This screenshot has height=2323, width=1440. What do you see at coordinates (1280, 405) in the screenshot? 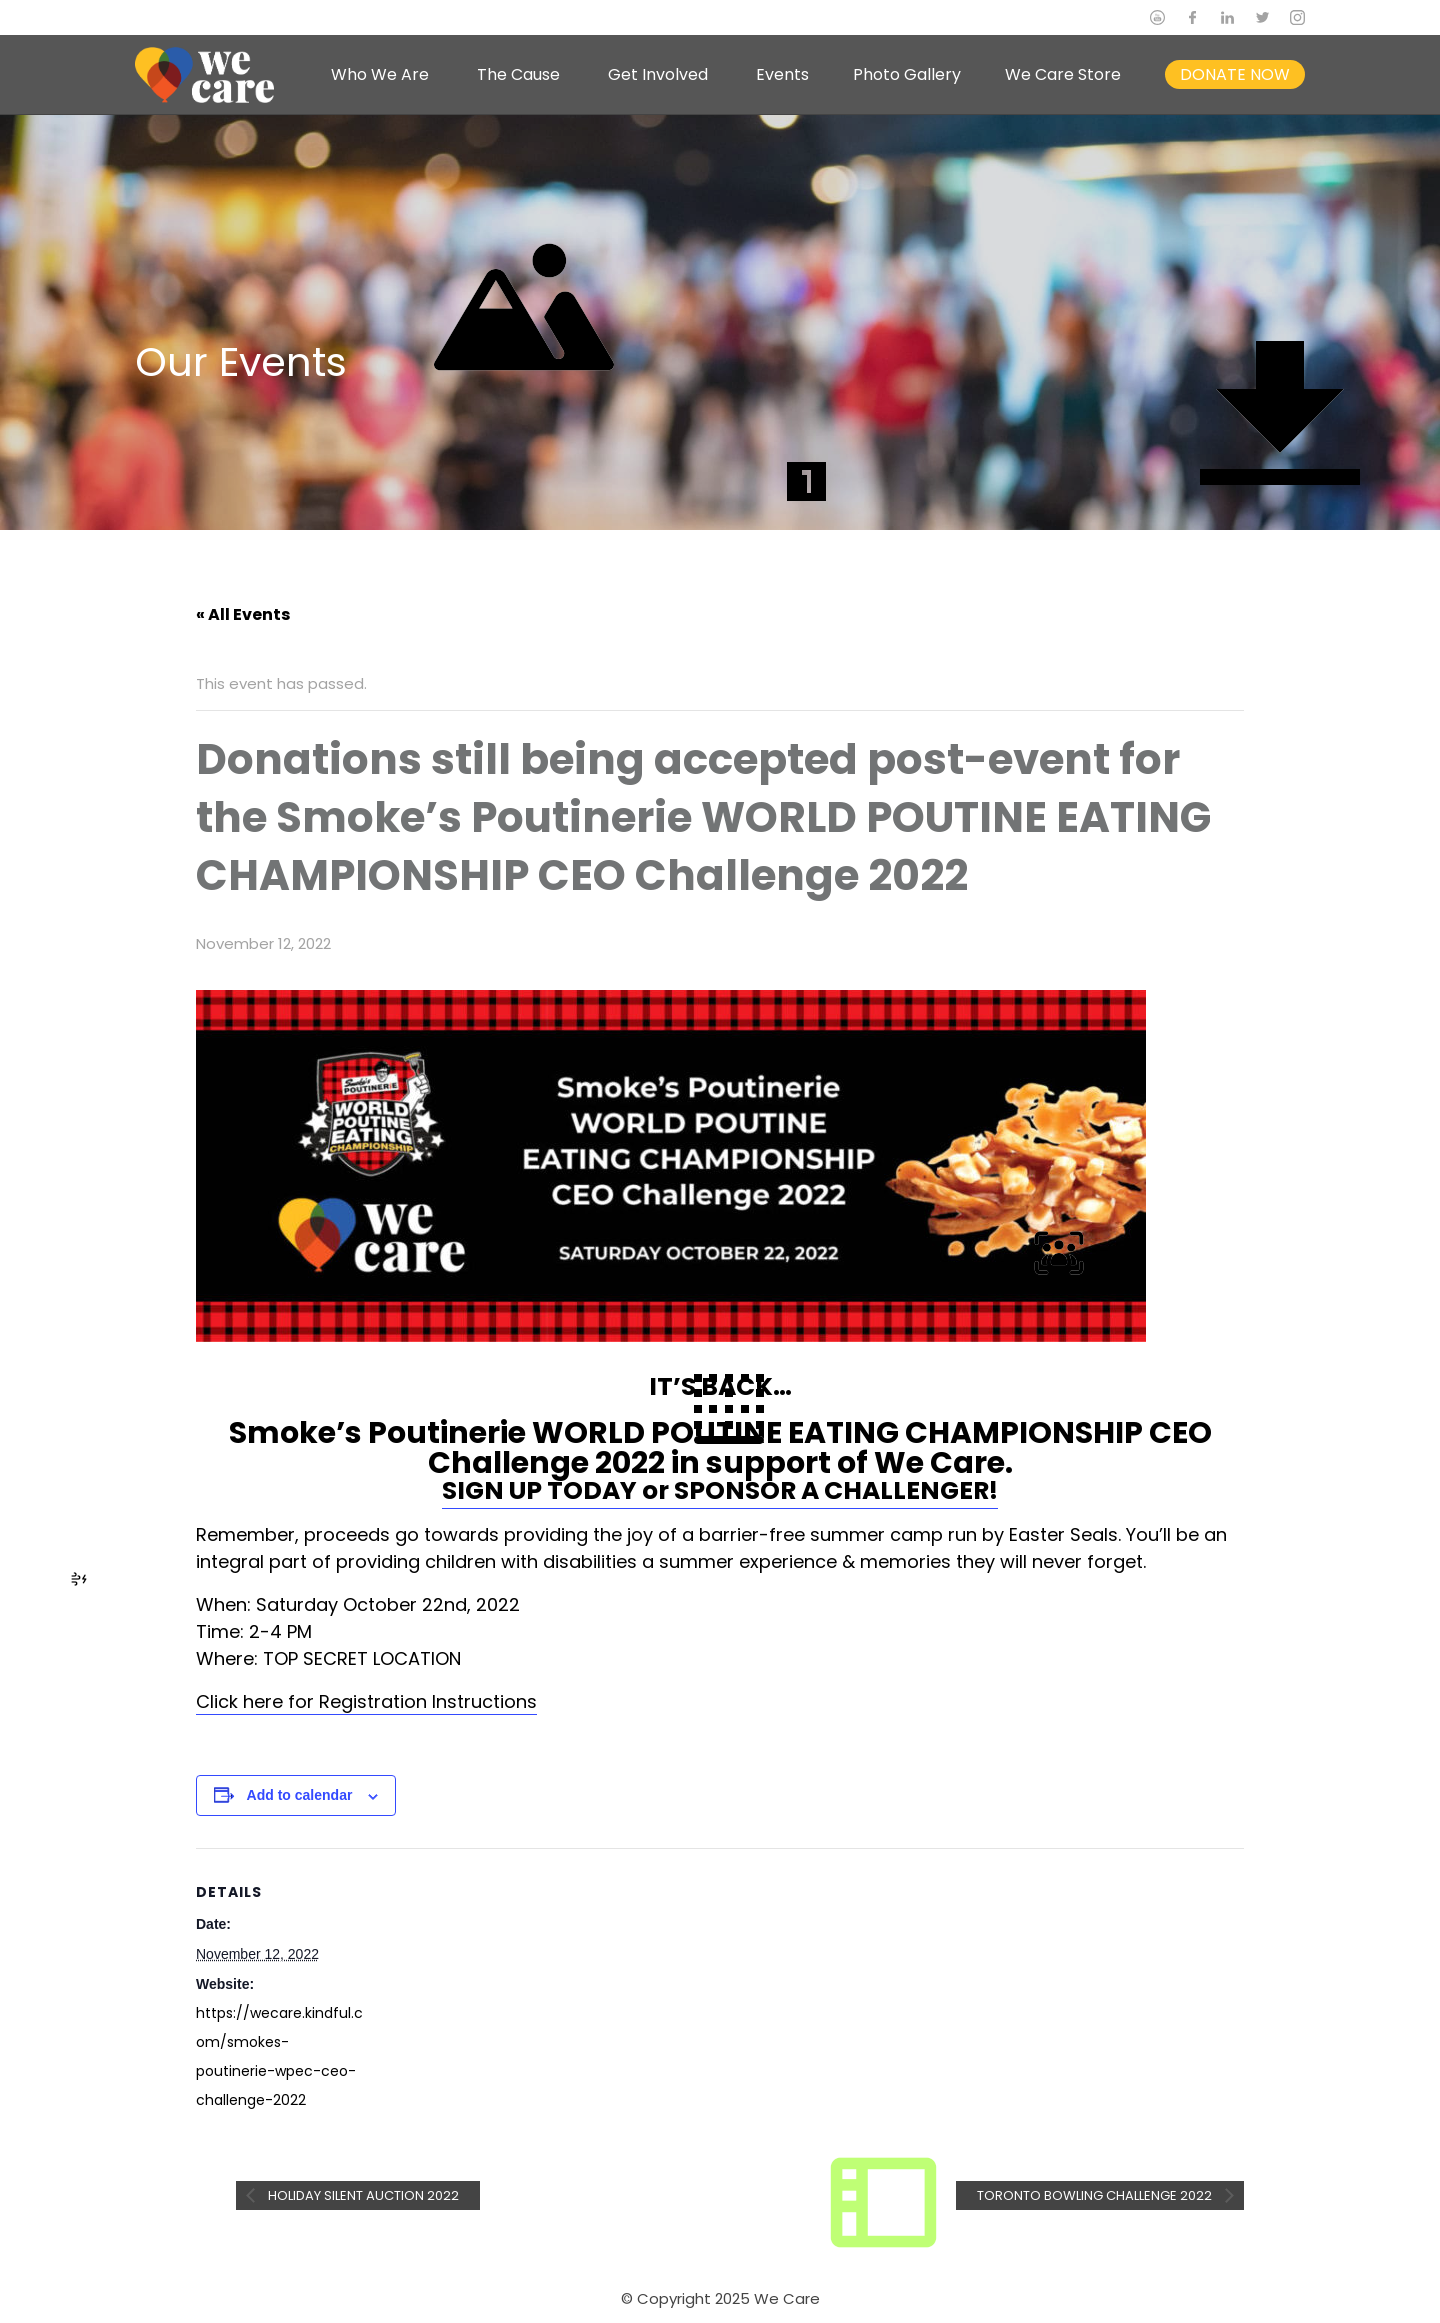
I see `download a file or content` at bounding box center [1280, 405].